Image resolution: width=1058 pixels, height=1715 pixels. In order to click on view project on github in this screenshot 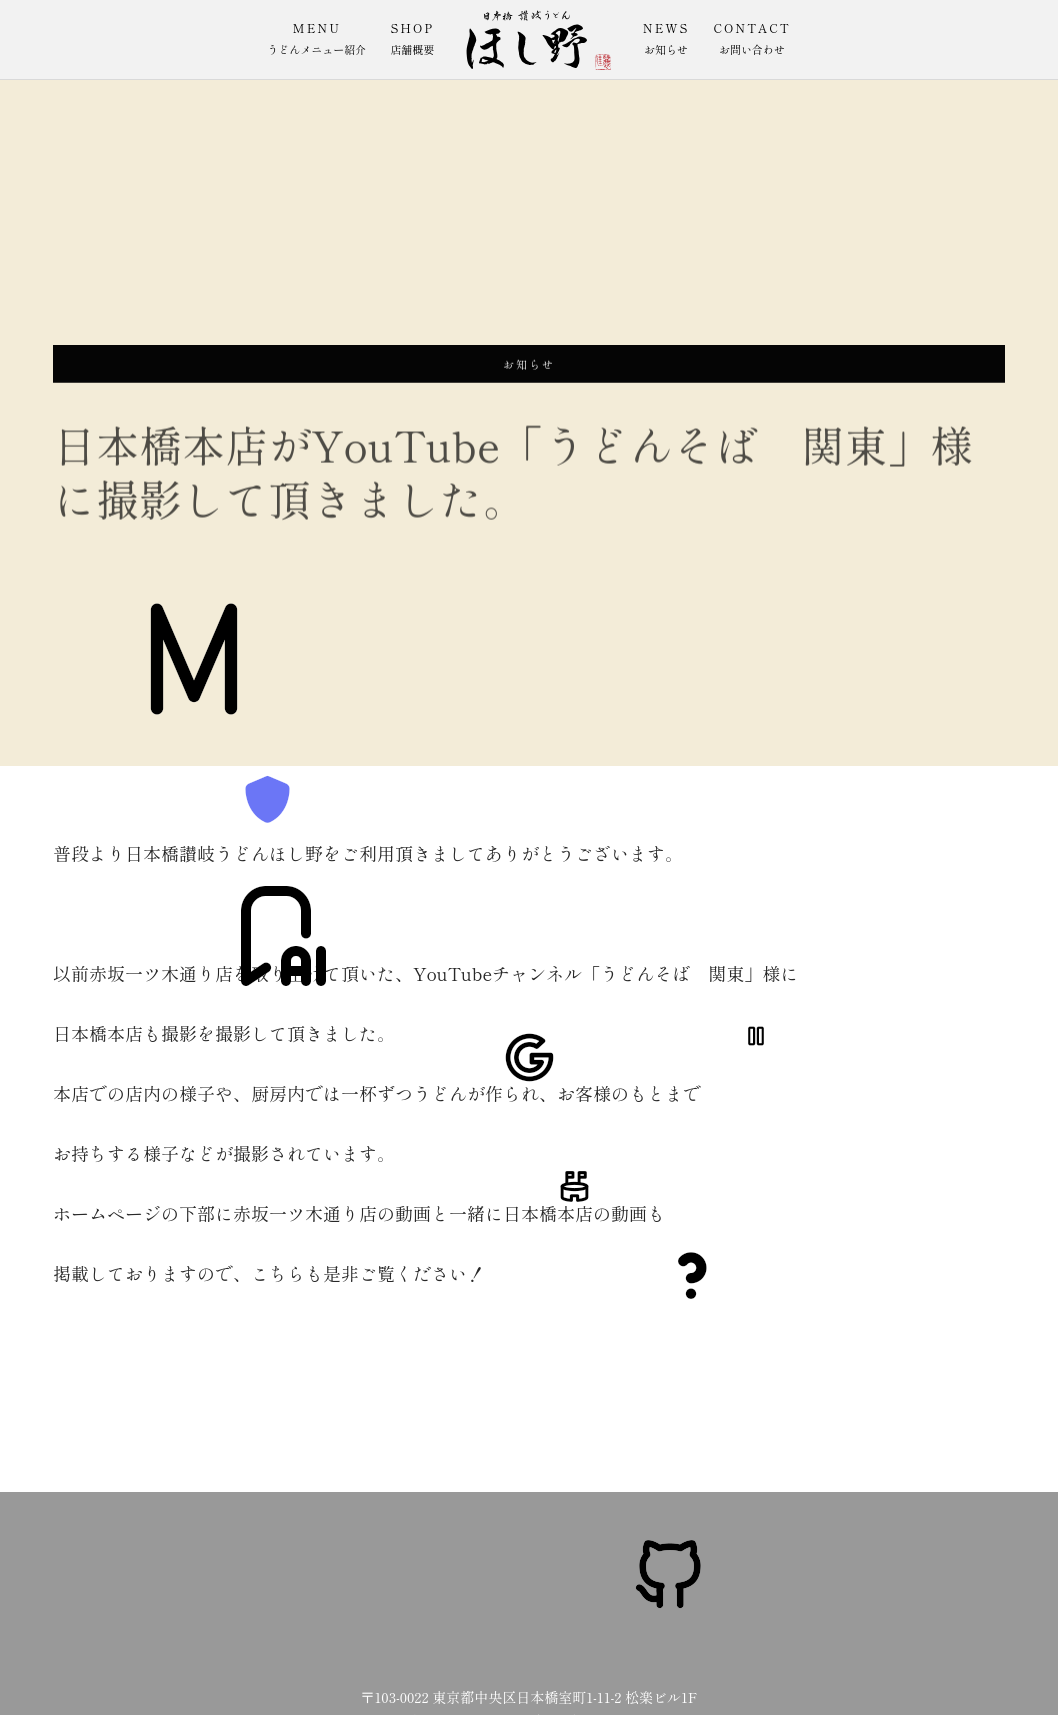, I will do `click(670, 1574)`.